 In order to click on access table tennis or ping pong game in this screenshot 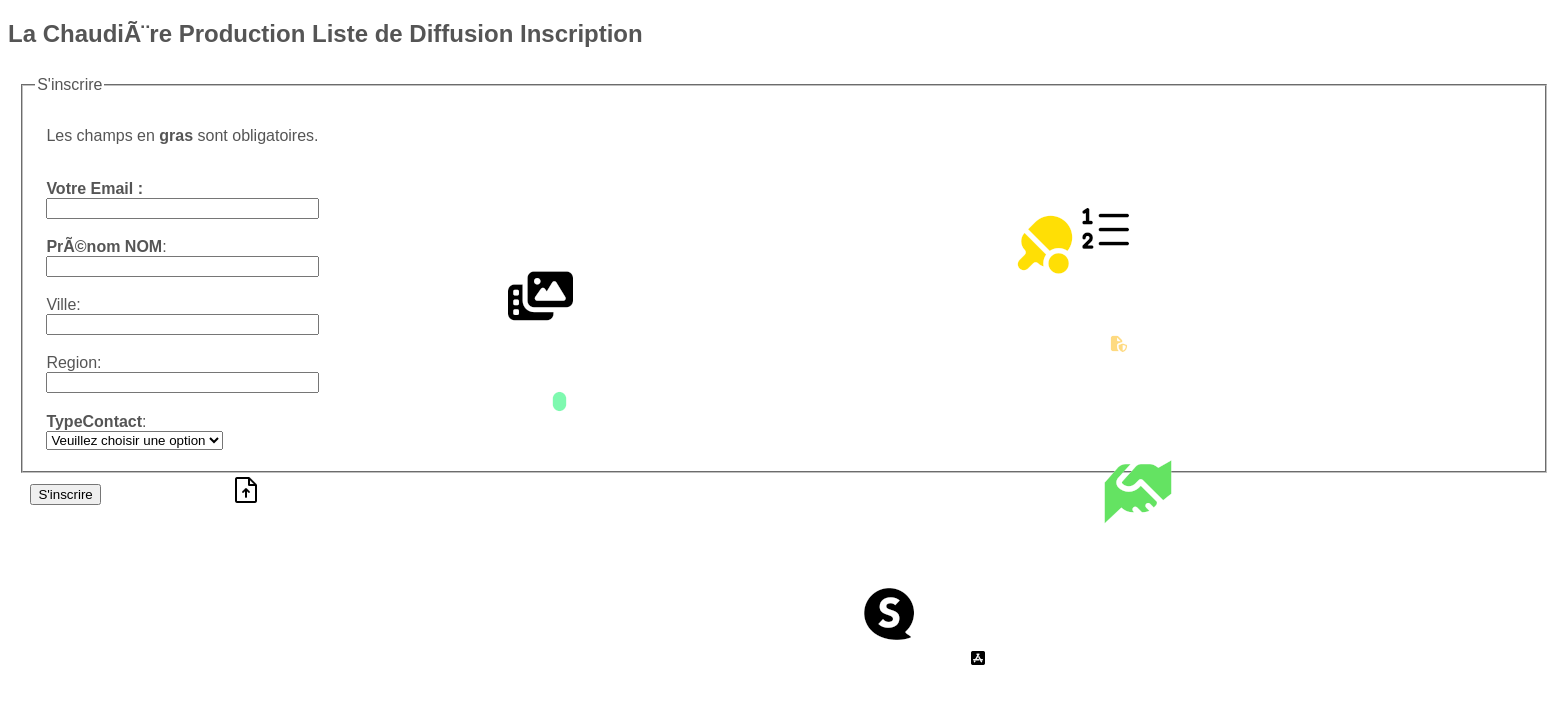, I will do `click(1045, 243)`.